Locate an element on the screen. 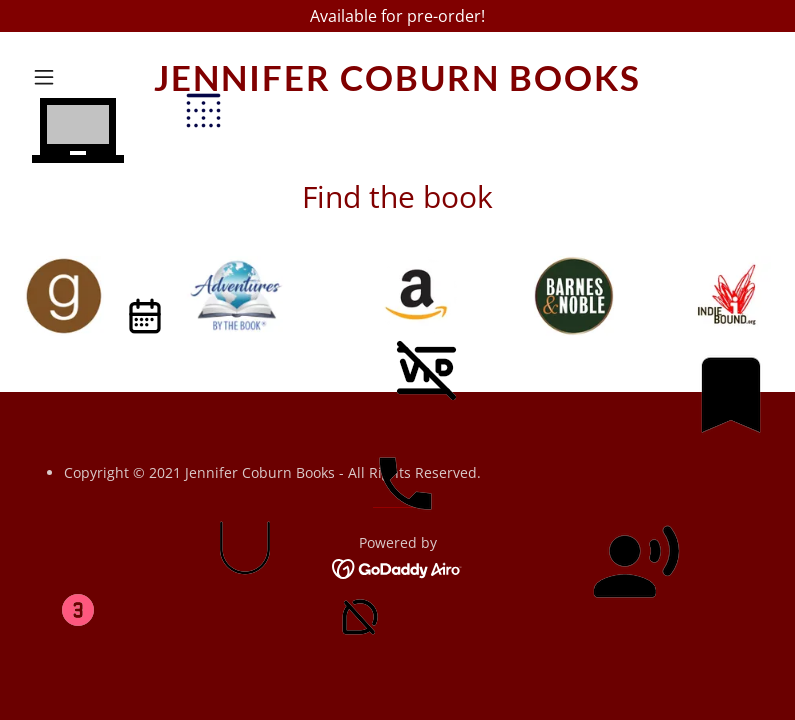  apply border to top edge of cell or element is located at coordinates (203, 110).